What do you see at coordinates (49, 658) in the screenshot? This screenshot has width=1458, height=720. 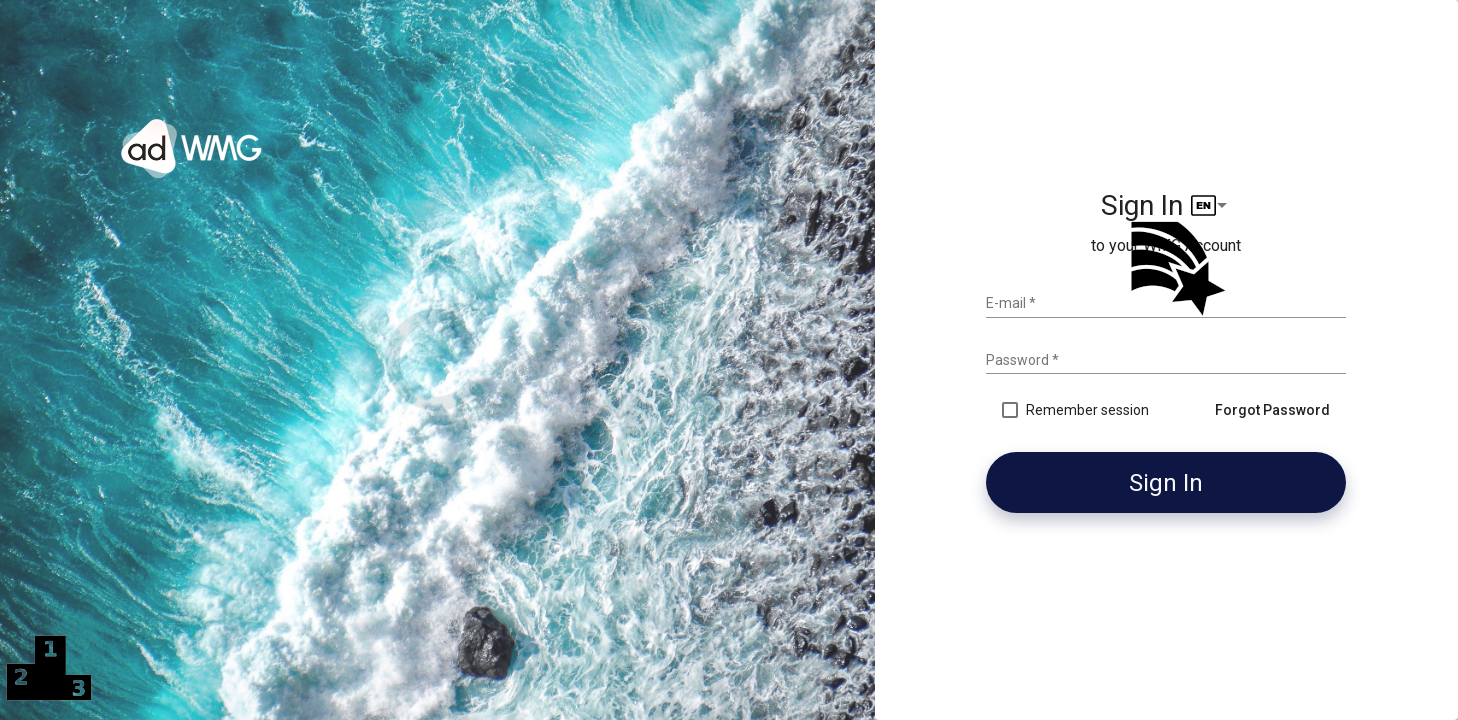 I see `view leaderboard rankings` at bounding box center [49, 658].